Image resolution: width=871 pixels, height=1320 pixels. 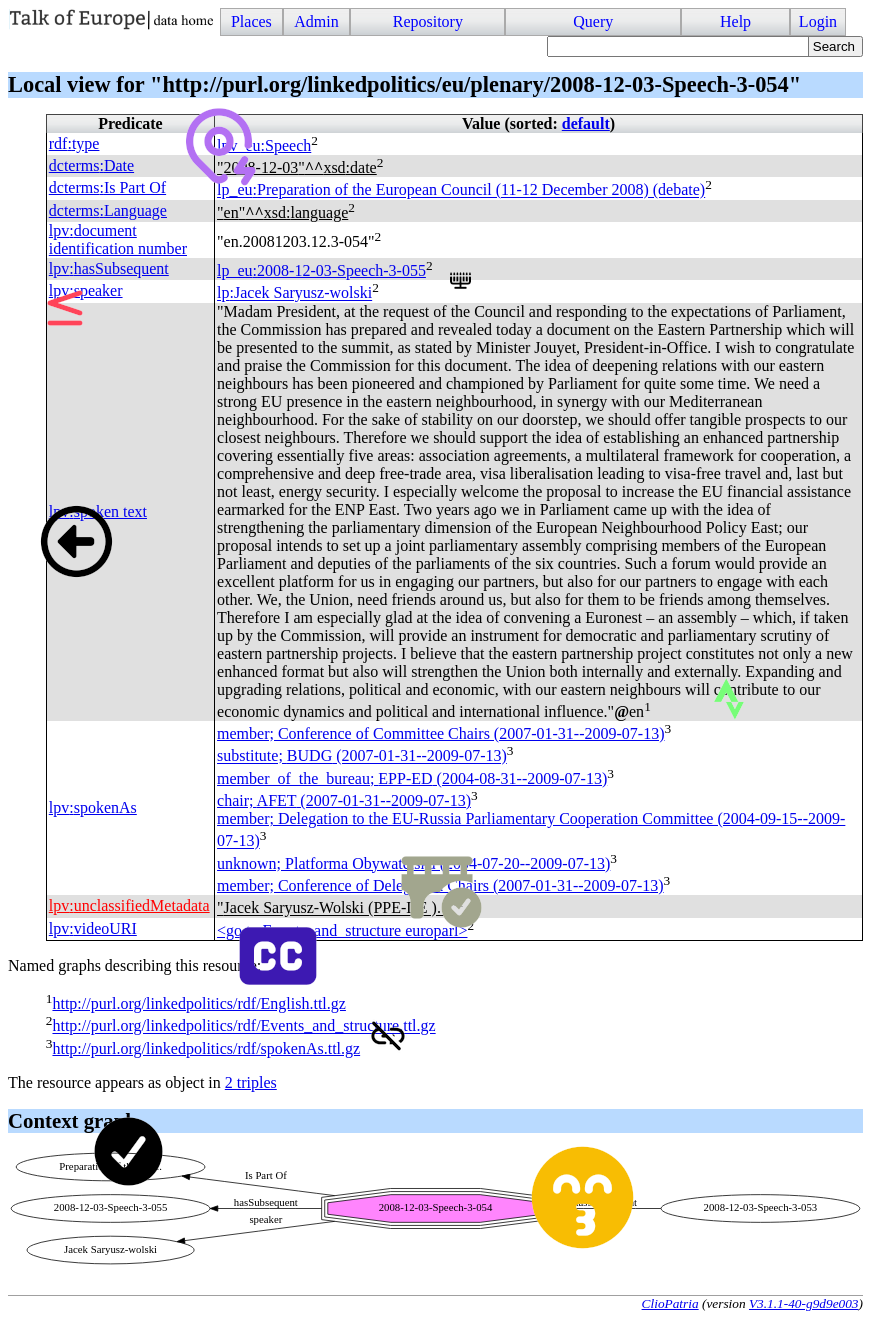 What do you see at coordinates (65, 308) in the screenshot?
I see `less than or equal to comparison operator` at bounding box center [65, 308].